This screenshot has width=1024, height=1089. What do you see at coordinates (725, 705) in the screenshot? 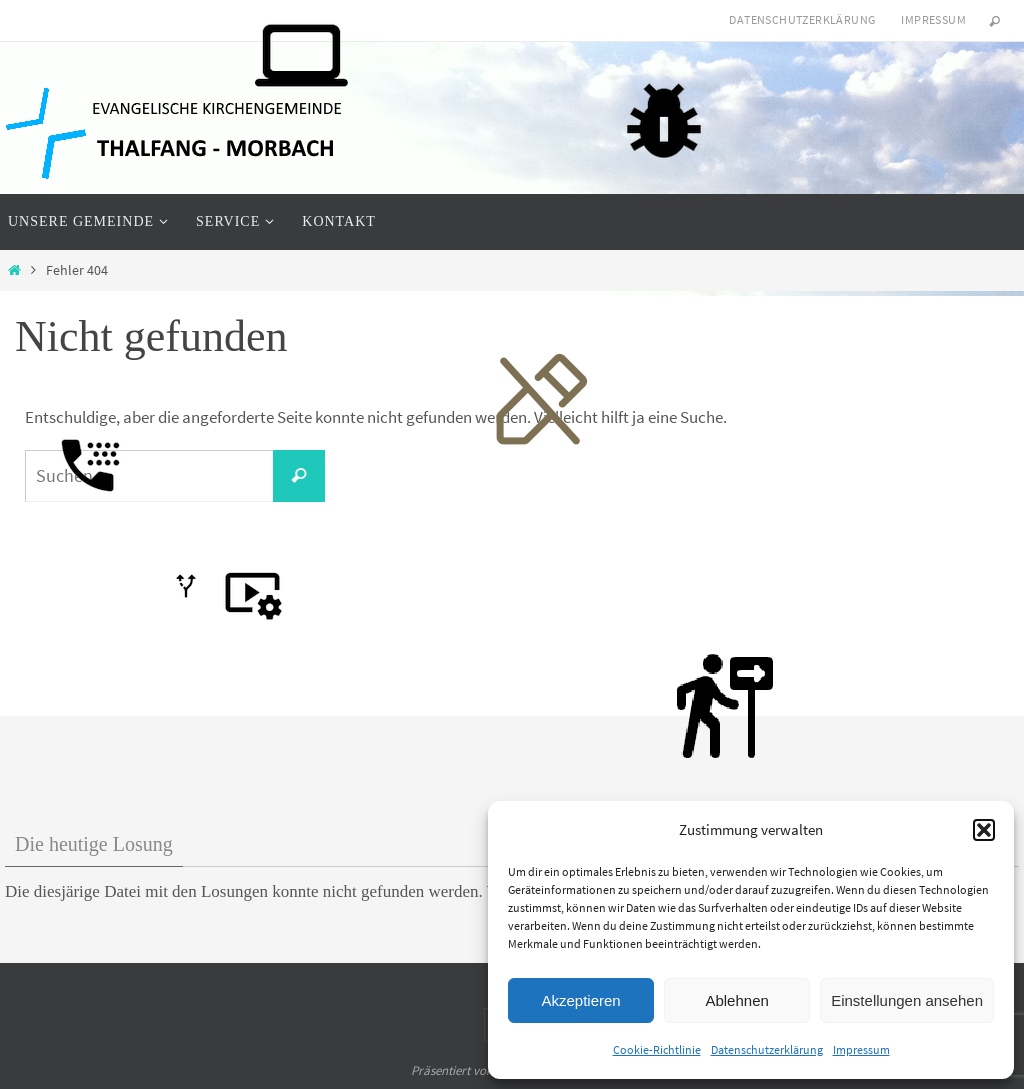
I see `follow directions or navigation signs` at bounding box center [725, 705].